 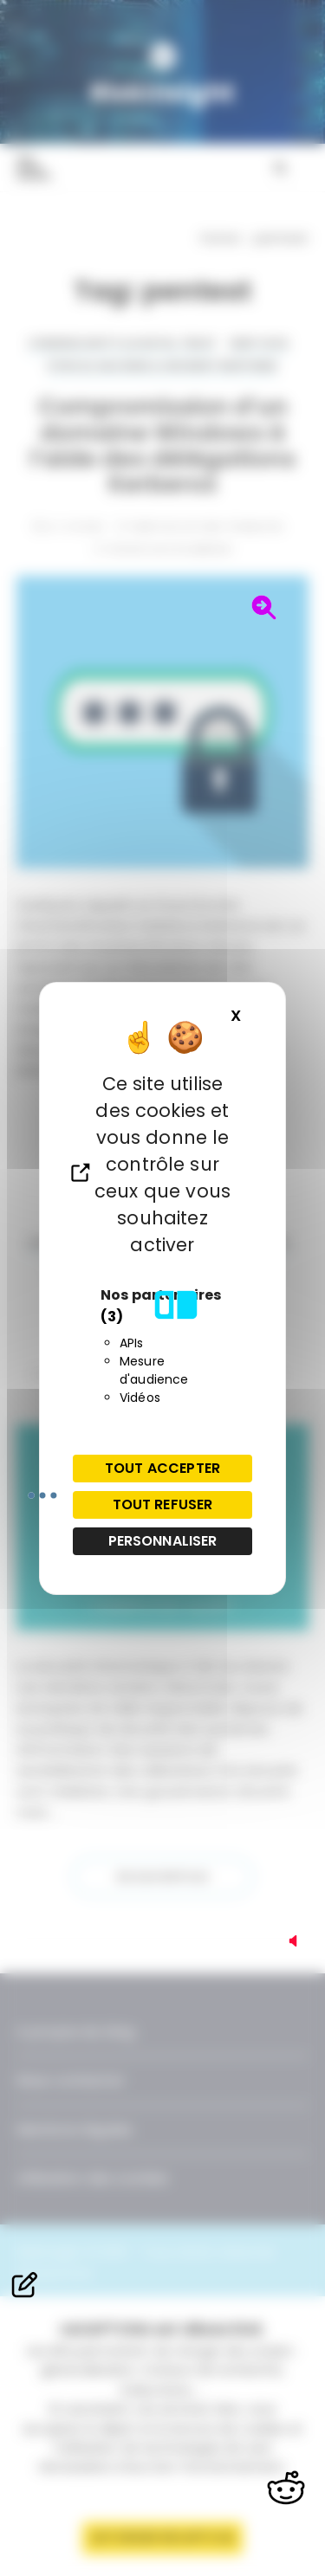 I want to click on edit or compose a new document, so click(x=24, y=2284).